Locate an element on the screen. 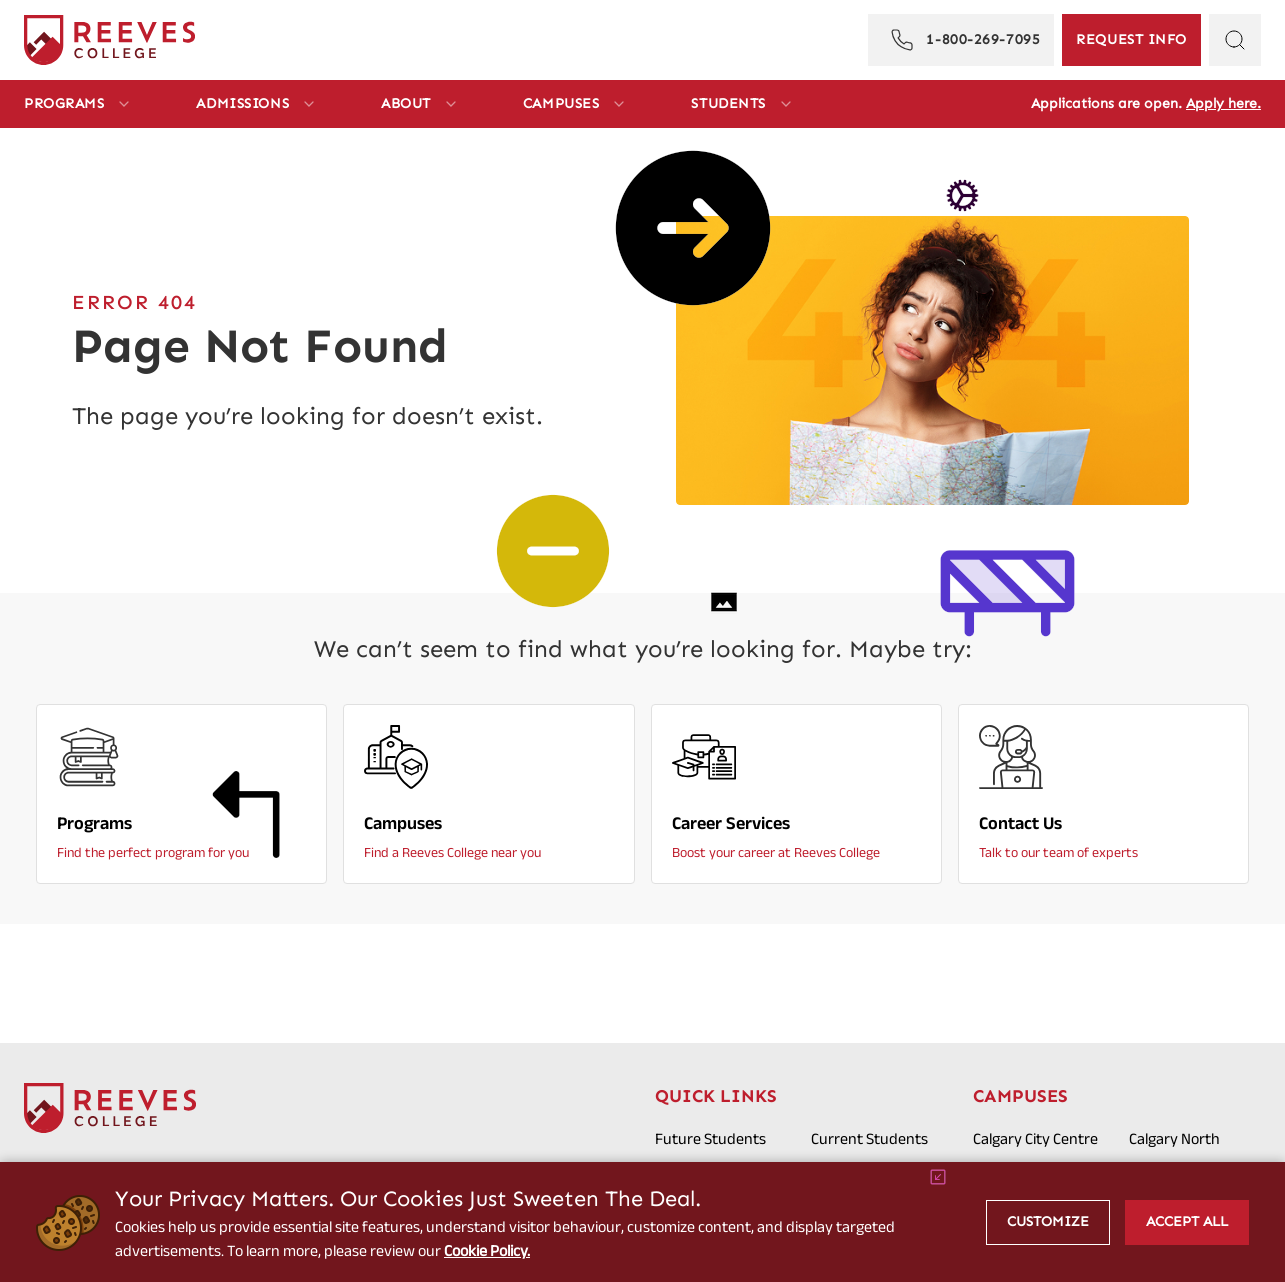  navigate to the bottom-left corner is located at coordinates (938, 1177).